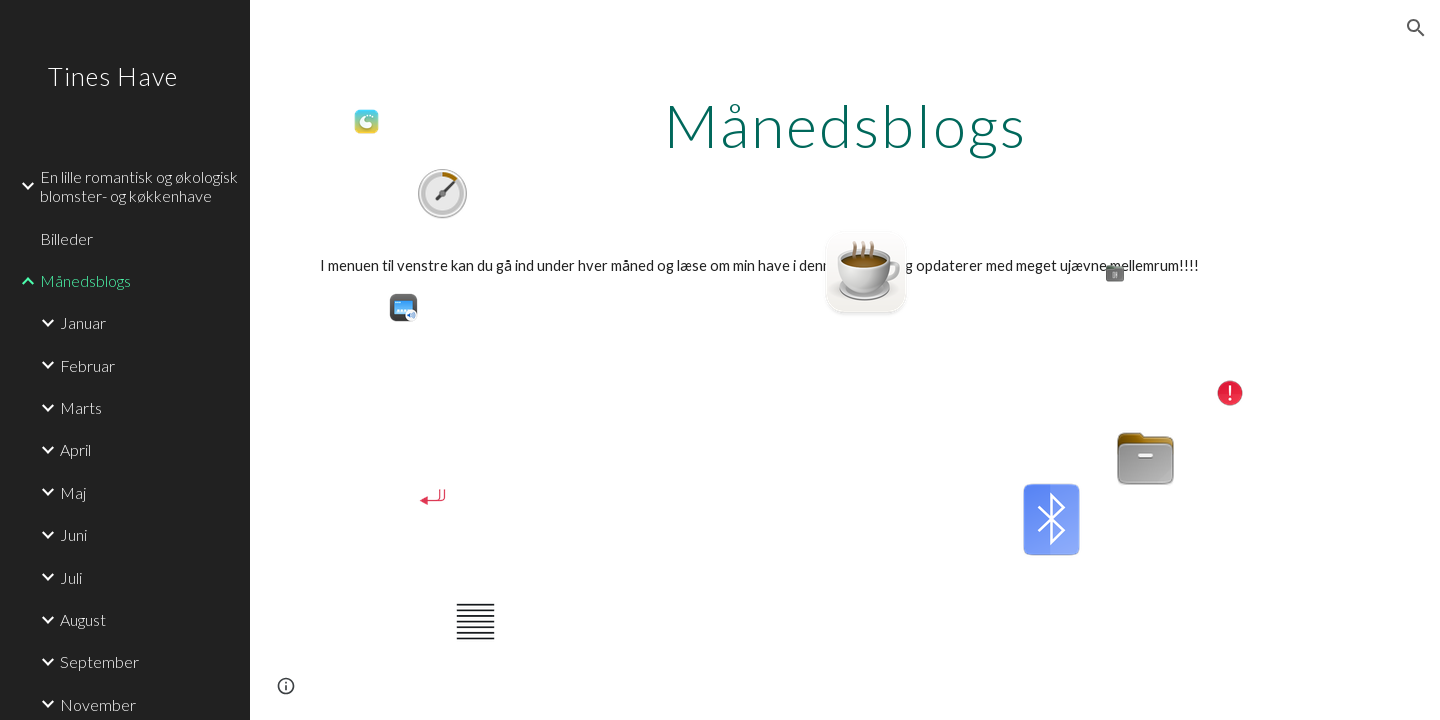 This screenshot has width=1440, height=720. Describe the element at coordinates (1051, 519) in the screenshot. I see `open bluetooth settings` at that location.